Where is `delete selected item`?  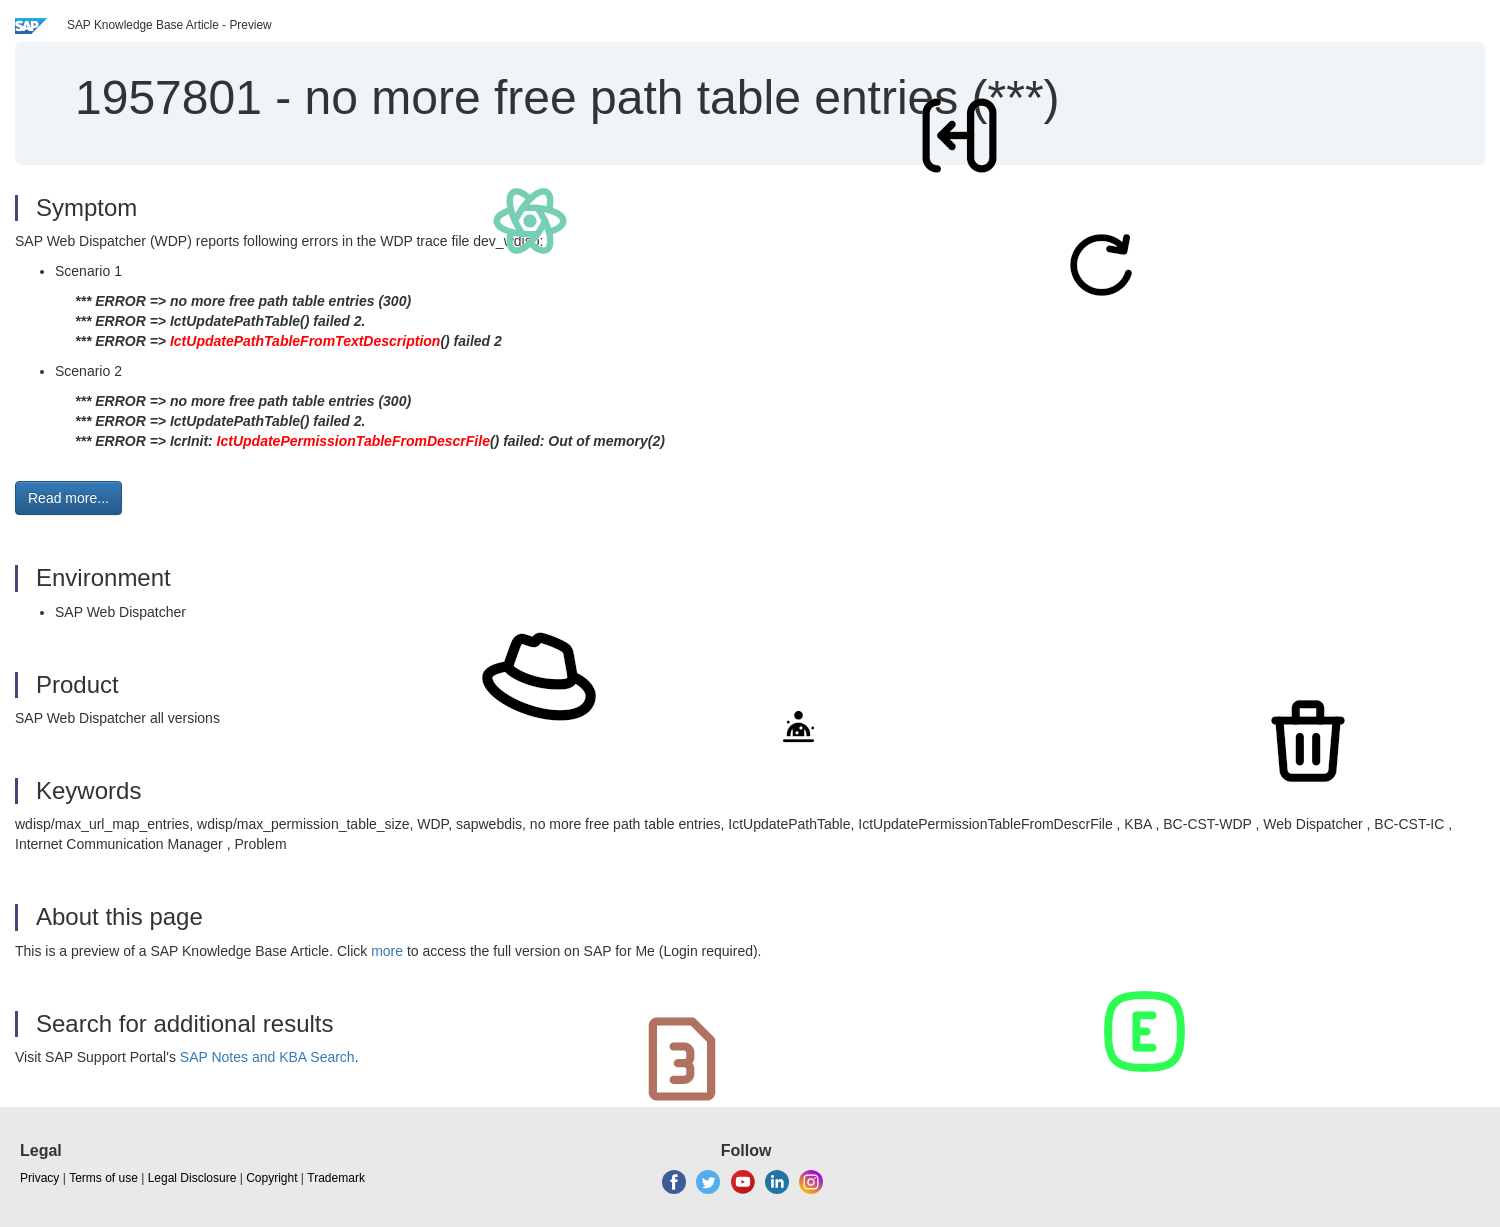
delete selected item is located at coordinates (1308, 741).